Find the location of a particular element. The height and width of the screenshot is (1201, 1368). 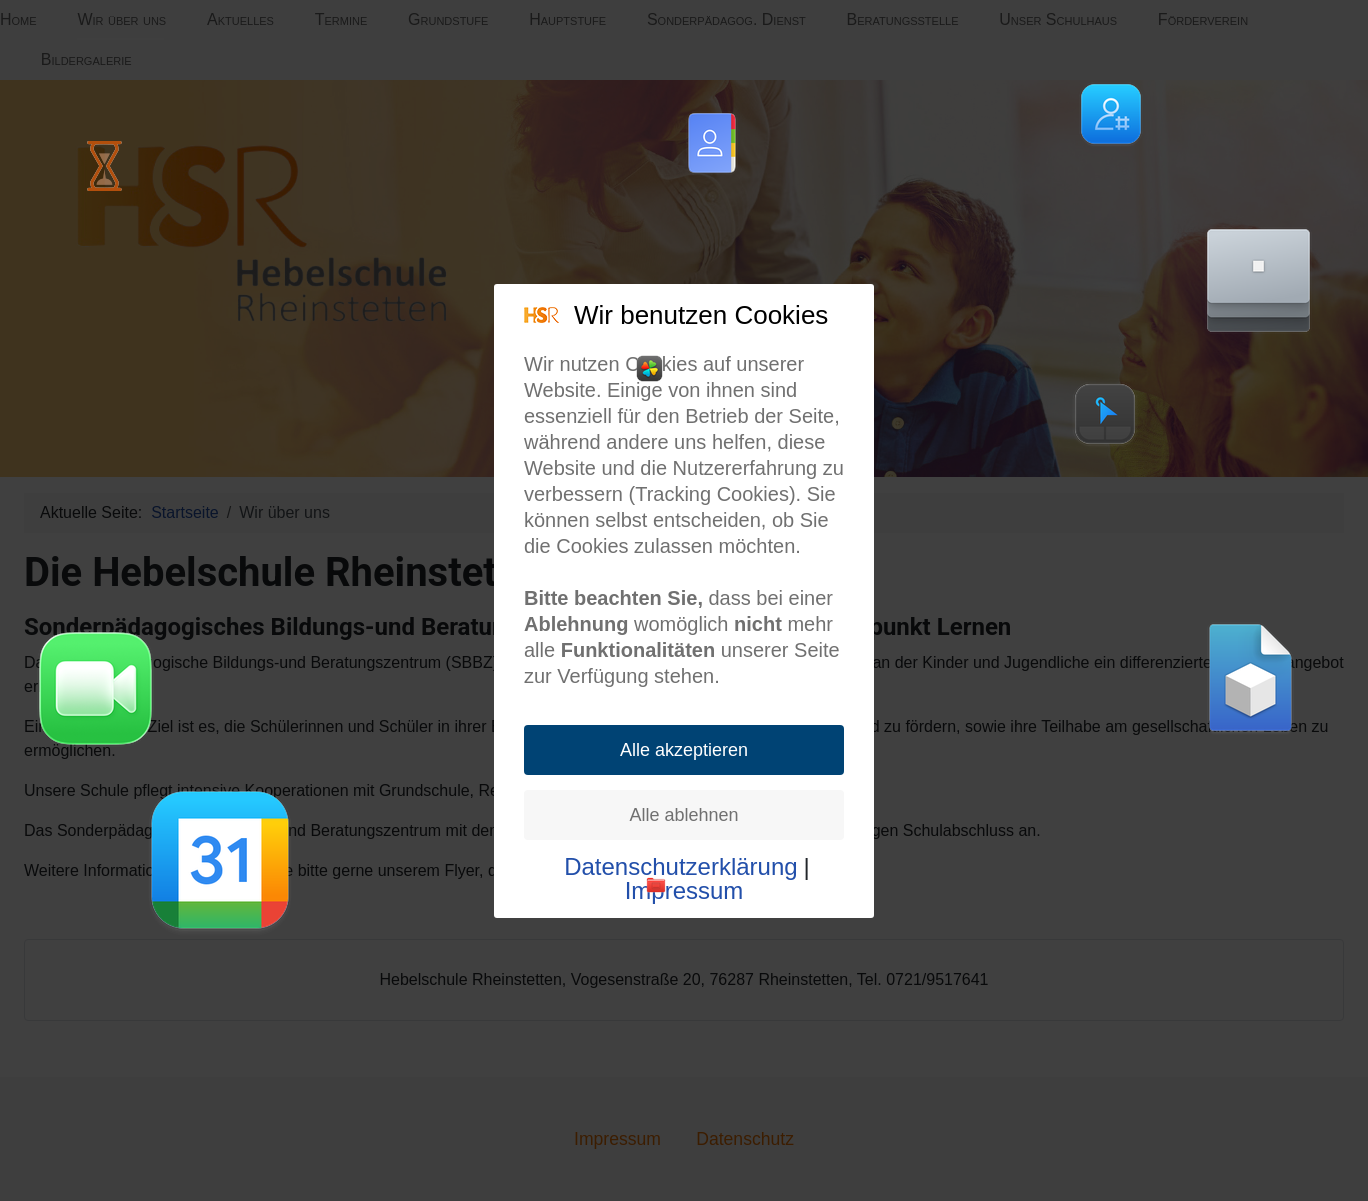

open contacts or address book app is located at coordinates (712, 143).